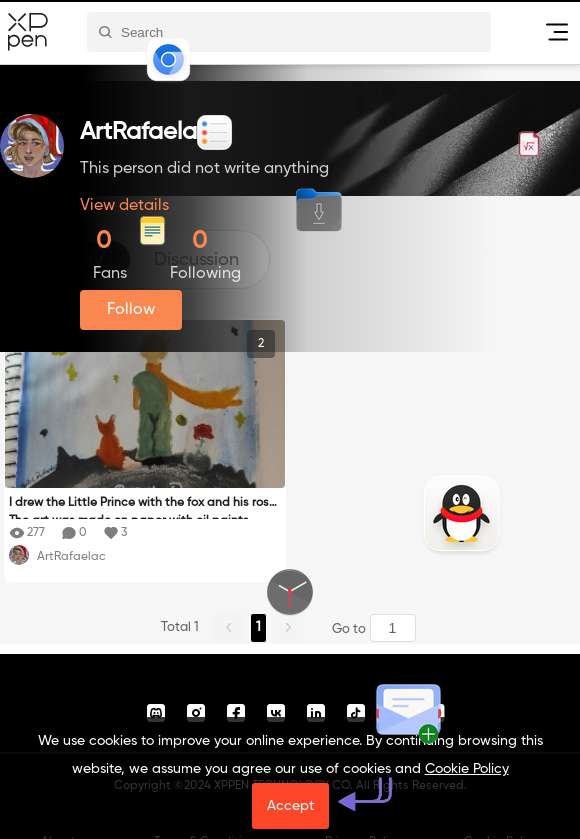 The image size is (580, 839). Describe the element at coordinates (152, 230) in the screenshot. I see `open the notes application` at that location.